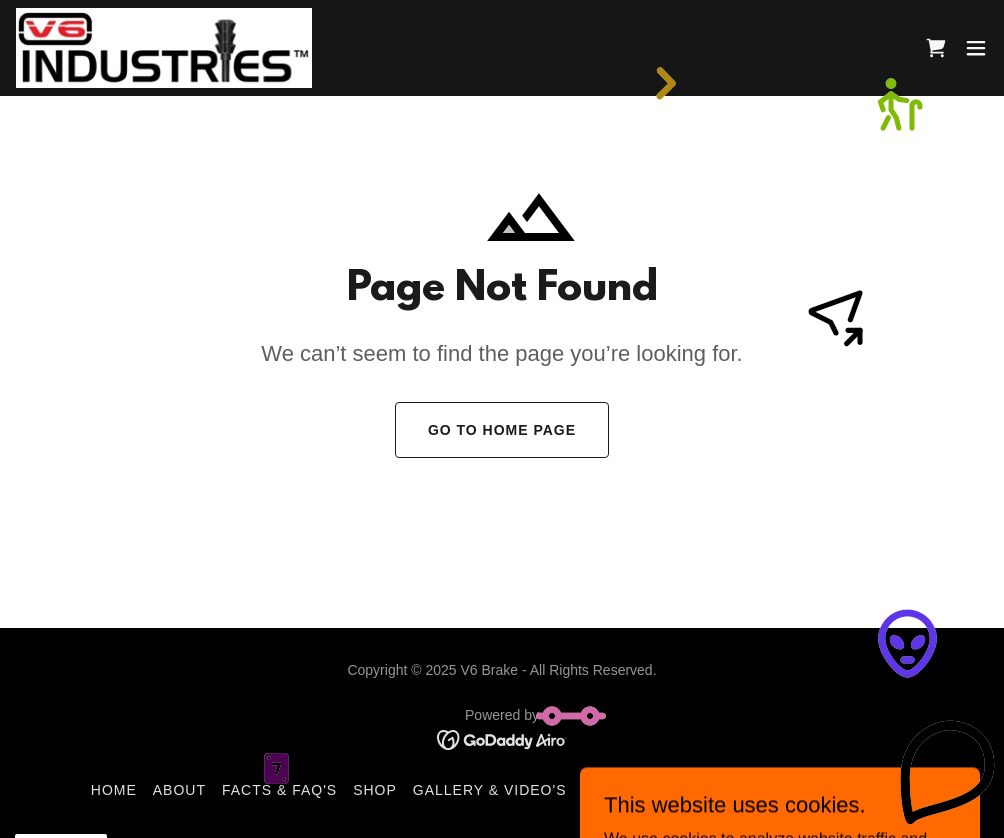  Describe the element at coordinates (947, 772) in the screenshot. I see `open the Storytel audiobook app` at that location.